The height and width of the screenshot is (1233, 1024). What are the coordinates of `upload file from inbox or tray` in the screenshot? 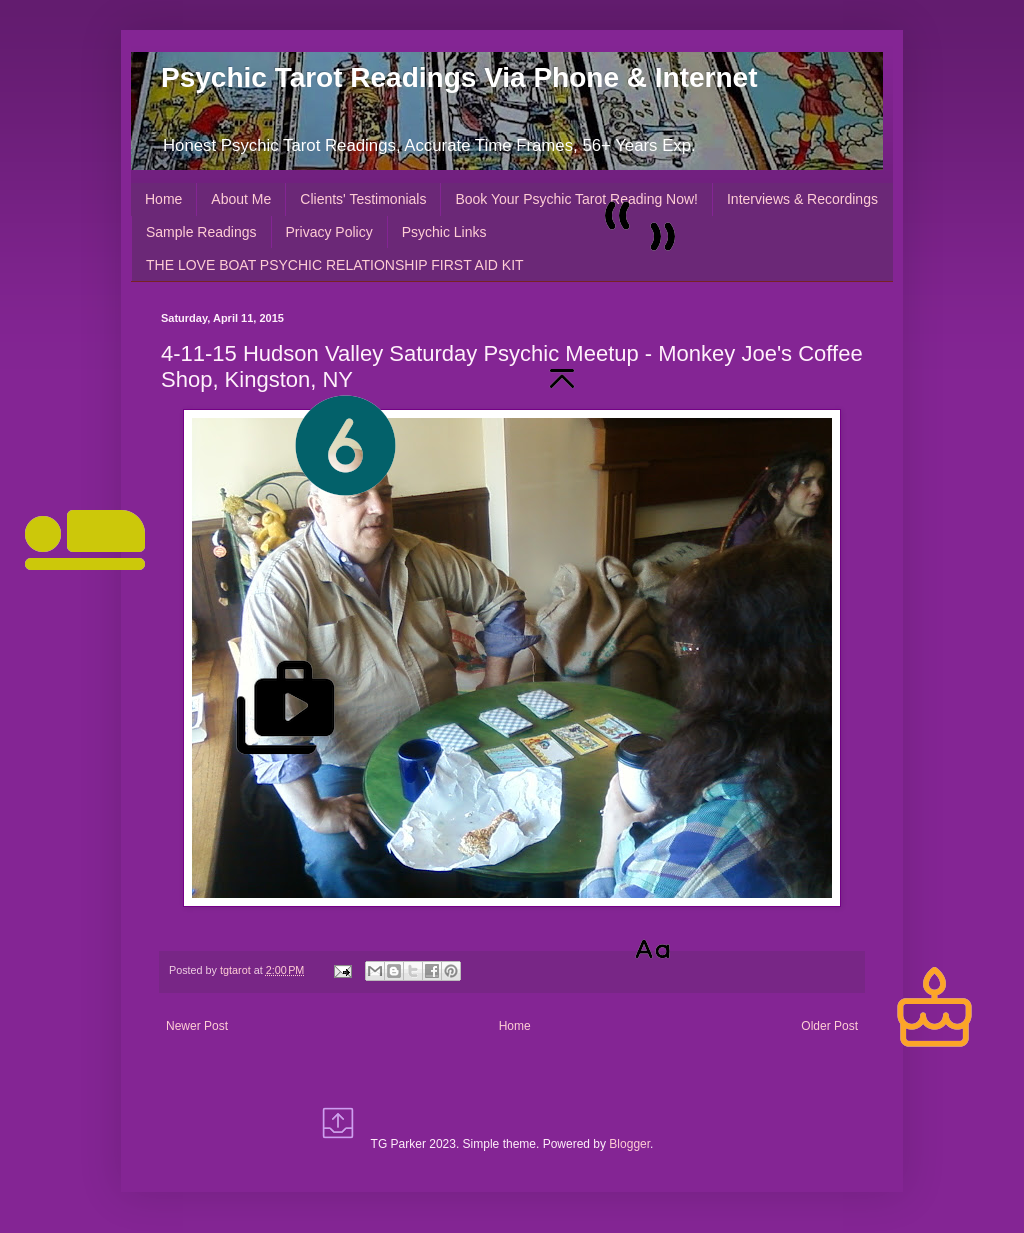 It's located at (338, 1123).